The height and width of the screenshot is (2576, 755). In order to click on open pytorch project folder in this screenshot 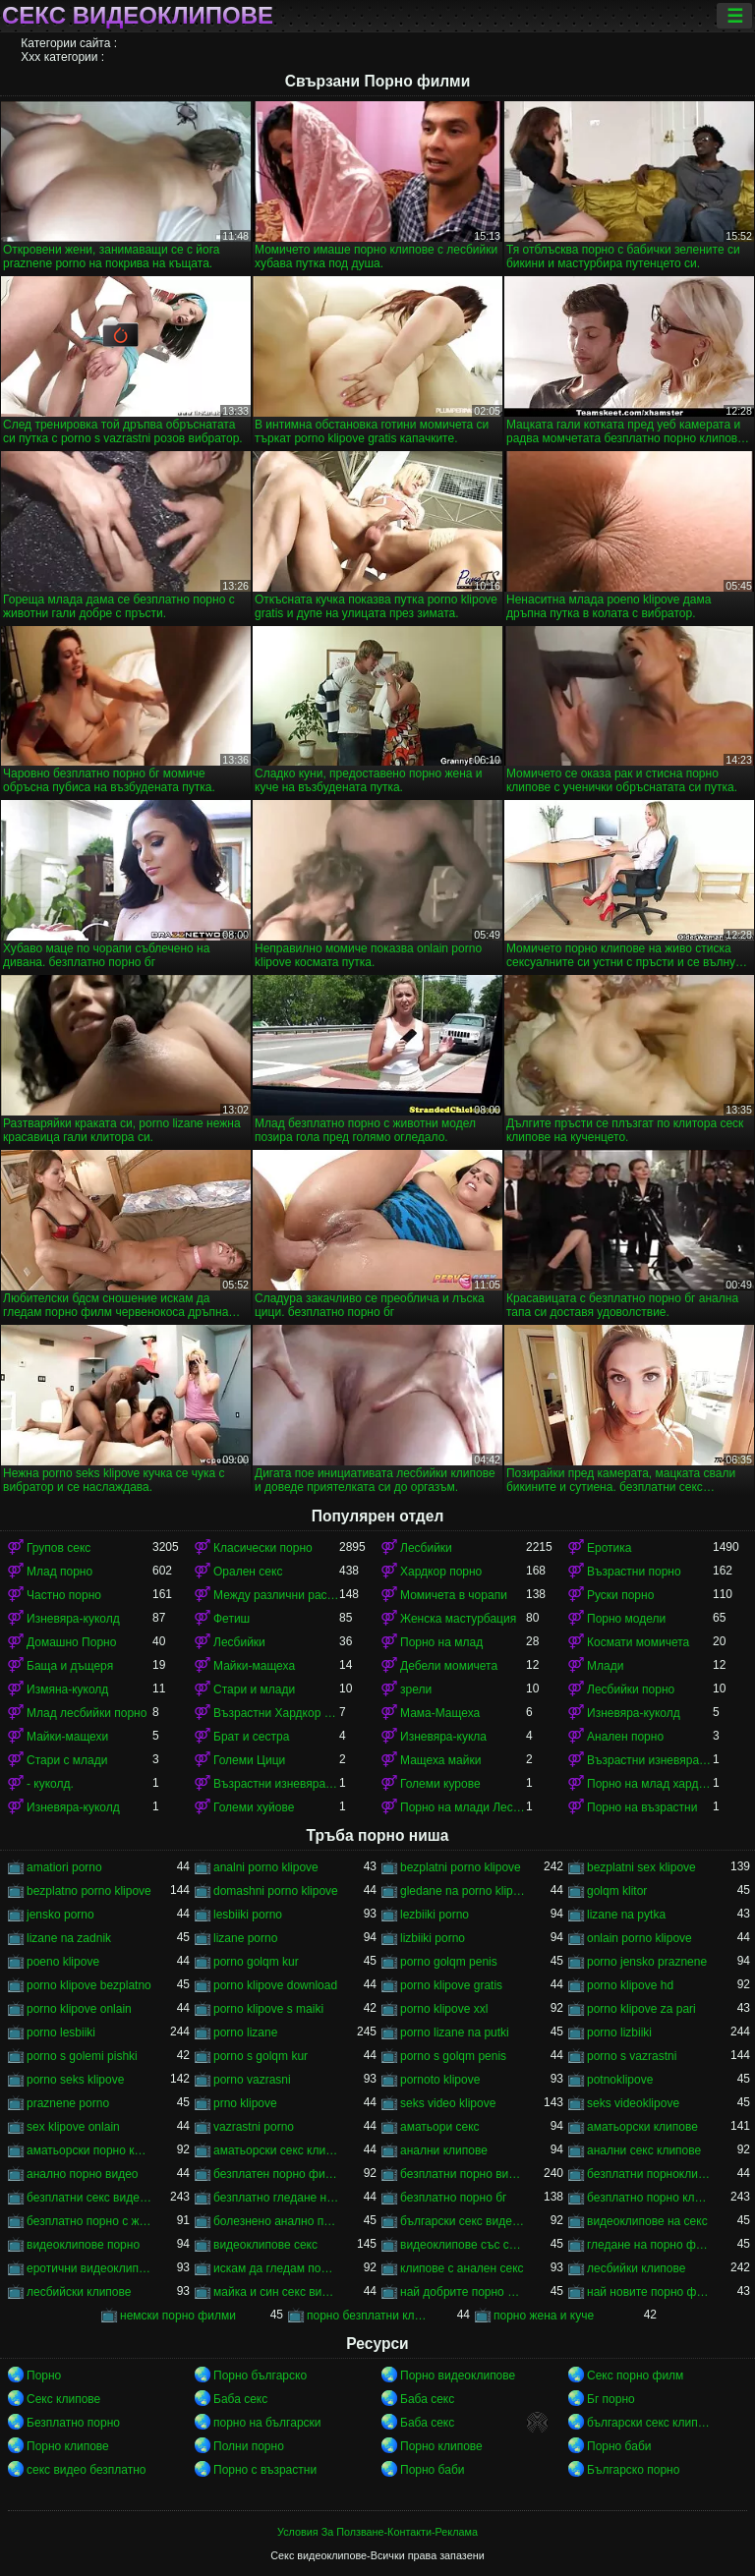, I will do `click(120, 333)`.